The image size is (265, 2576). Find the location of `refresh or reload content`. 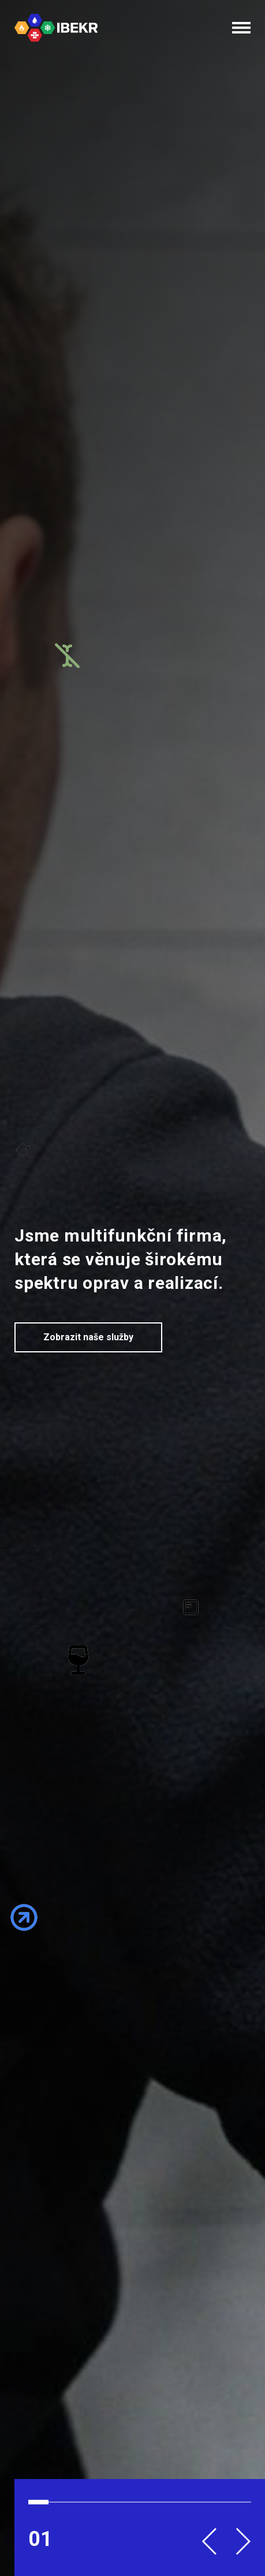

refresh or reload content is located at coordinates (23, 1150).